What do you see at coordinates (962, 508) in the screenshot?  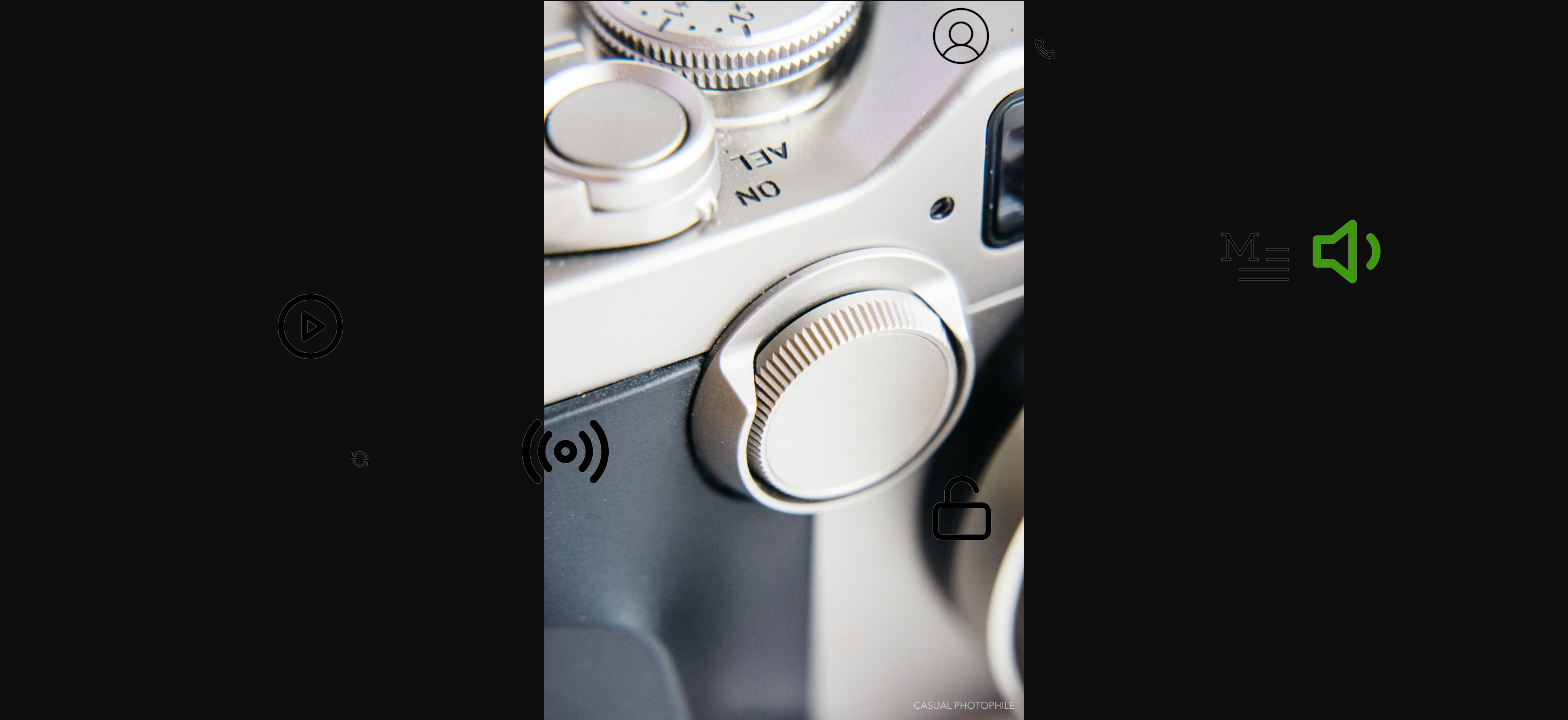 I see `unlock a secured item or feature` at bounding box center [962, 508].